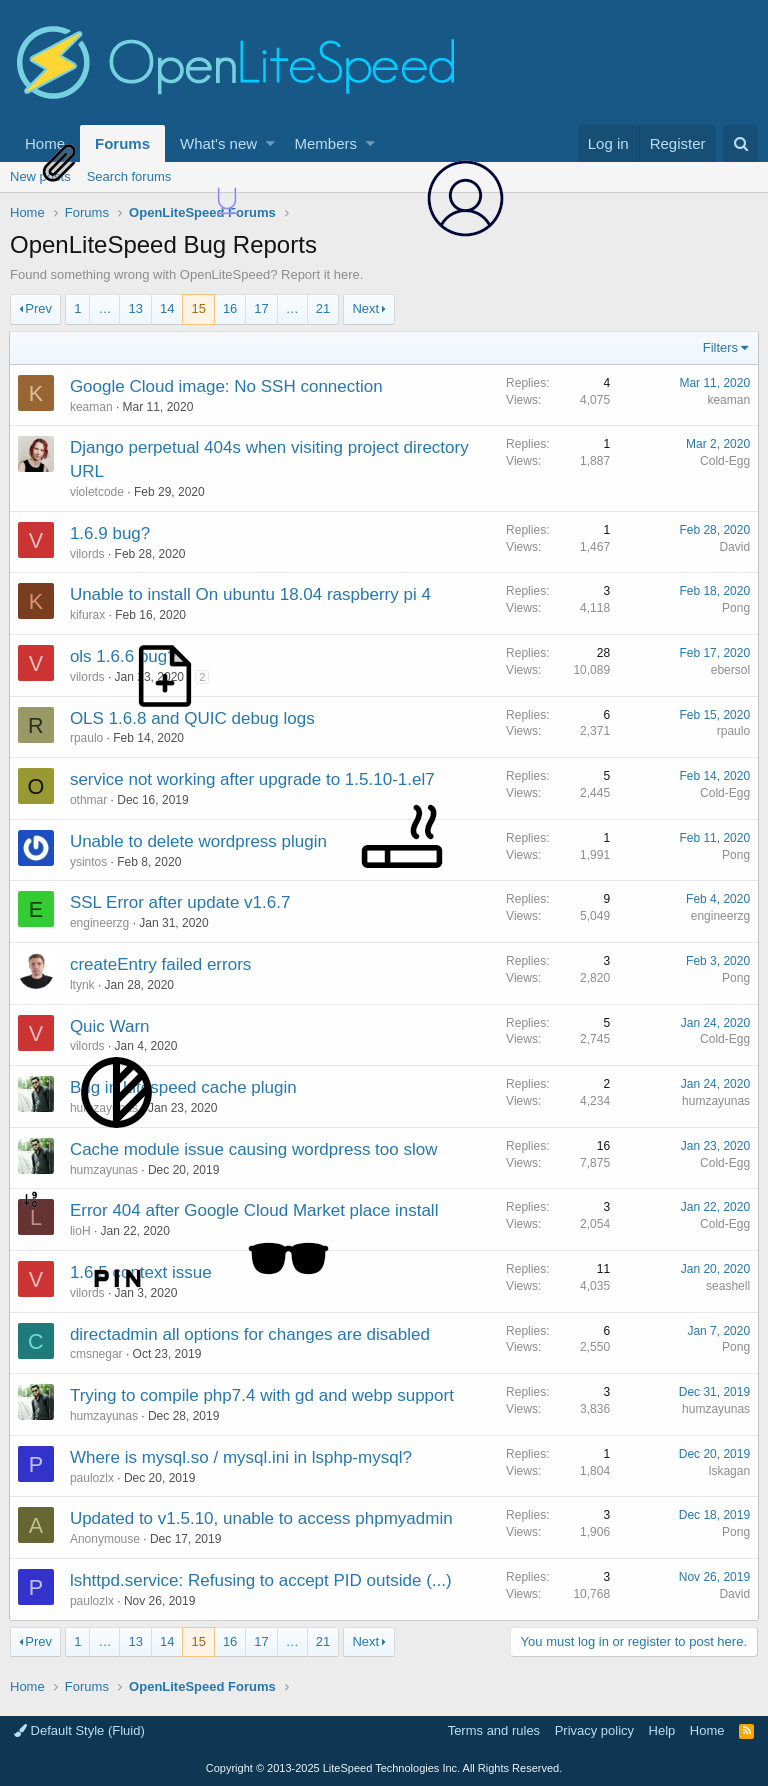 The width and height of the screenshot is (768, 1786). What do you see at coordinates (30, 1199) in the screenshot?
I see `sort numbers in descending order` at bounding box center [30, 1199].